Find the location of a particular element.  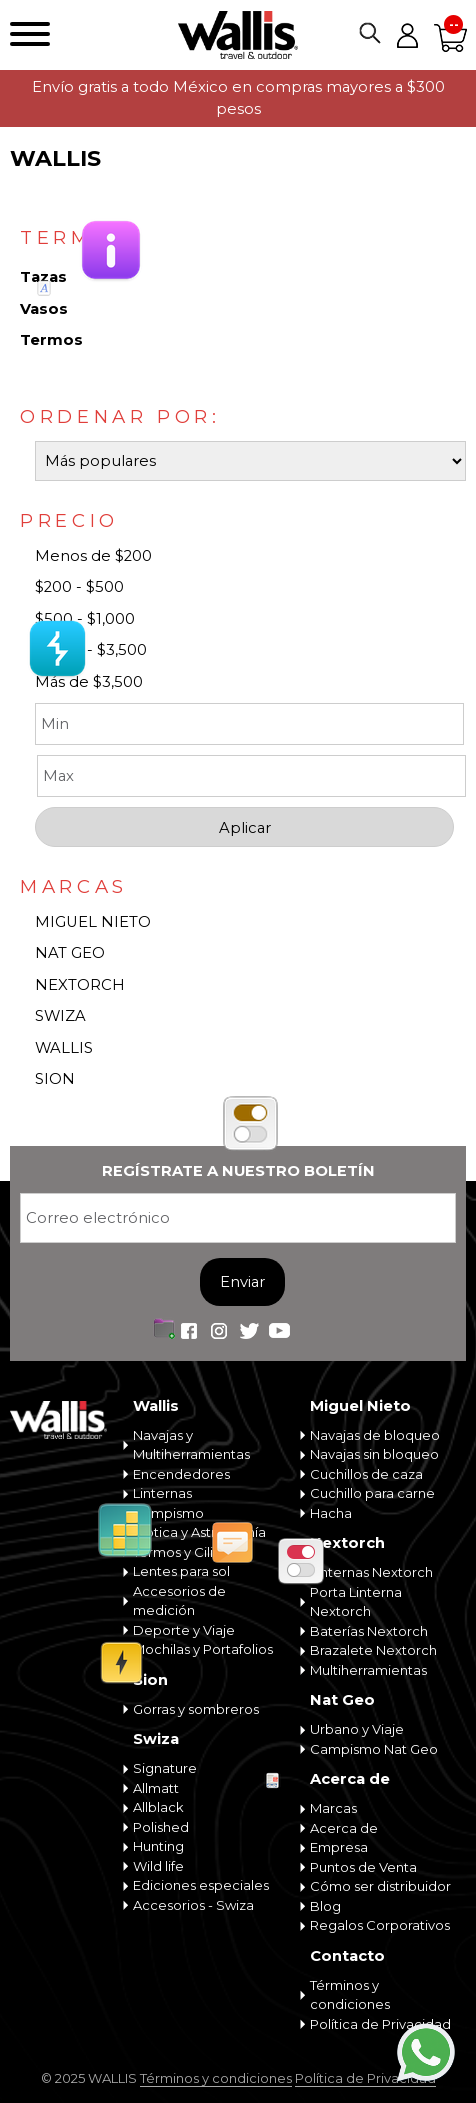

launch quadrapassel tetris-style puzzle game is located at coordinates (125, 1530).